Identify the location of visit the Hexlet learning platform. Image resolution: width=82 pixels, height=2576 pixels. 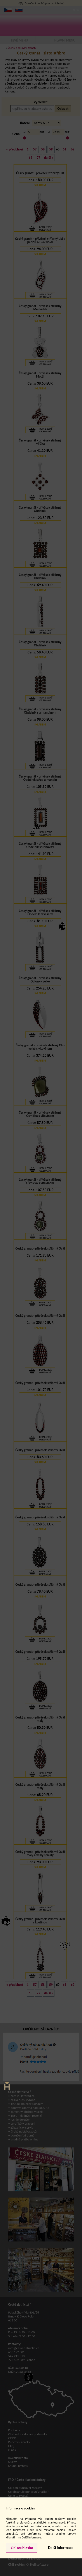
(7, 2086).